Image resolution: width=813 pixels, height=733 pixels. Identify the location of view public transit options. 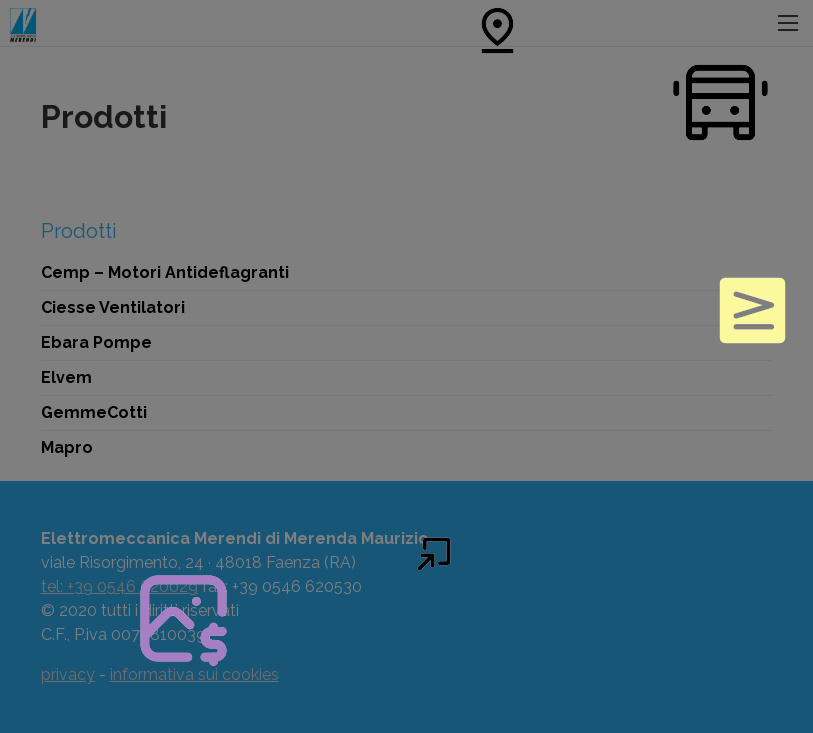
(720, 102).